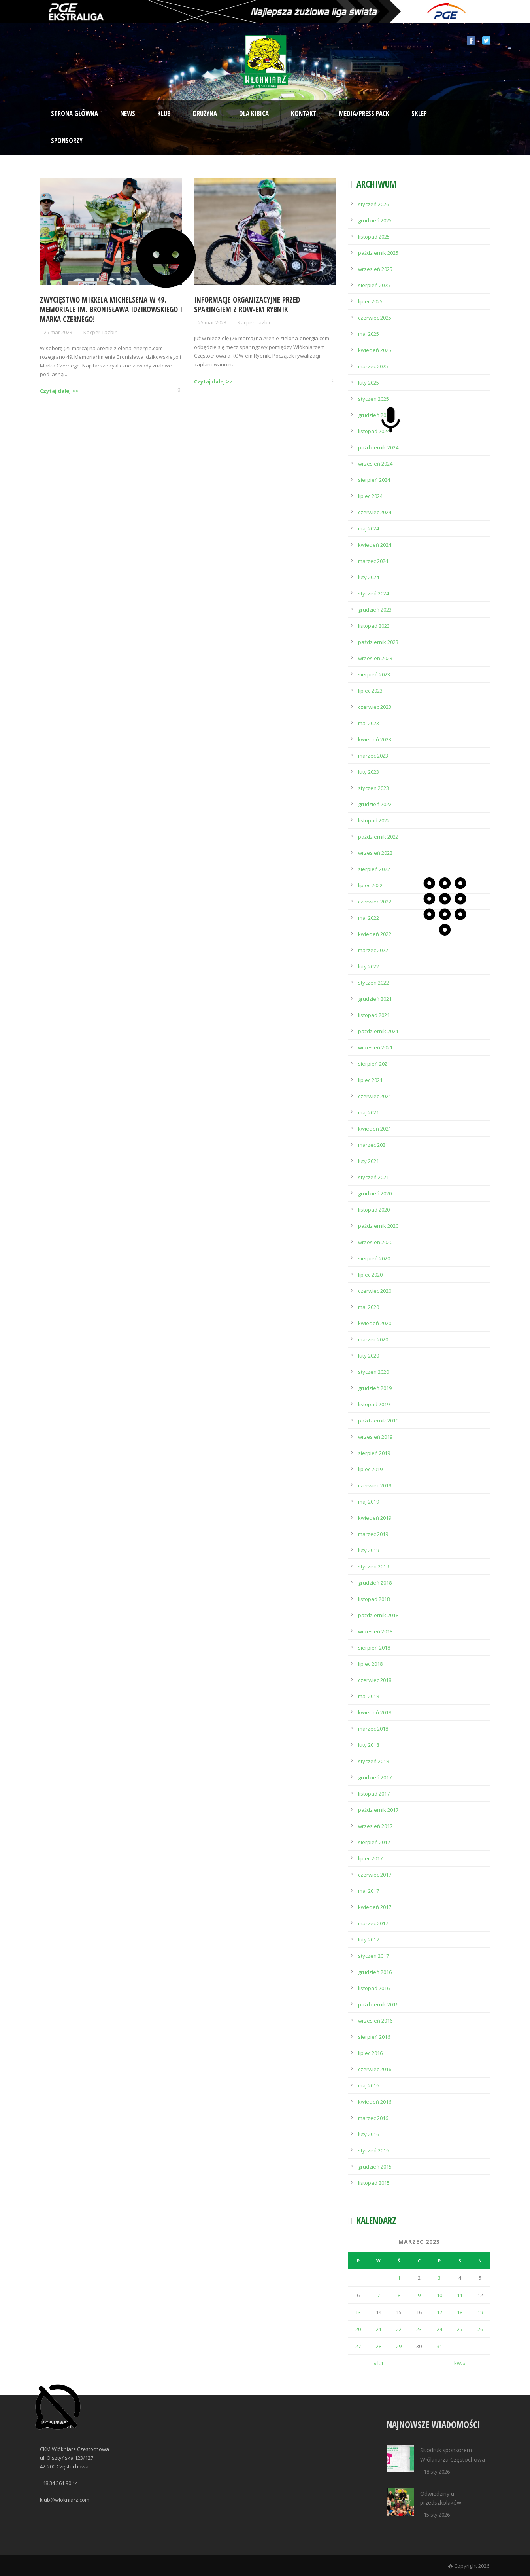 The width and height of the screenshot is (530, 2576). What do you see at coordinates (445, 906) in the screenshot?
I see `open the phone dialer` at bounding box center [445, 906].